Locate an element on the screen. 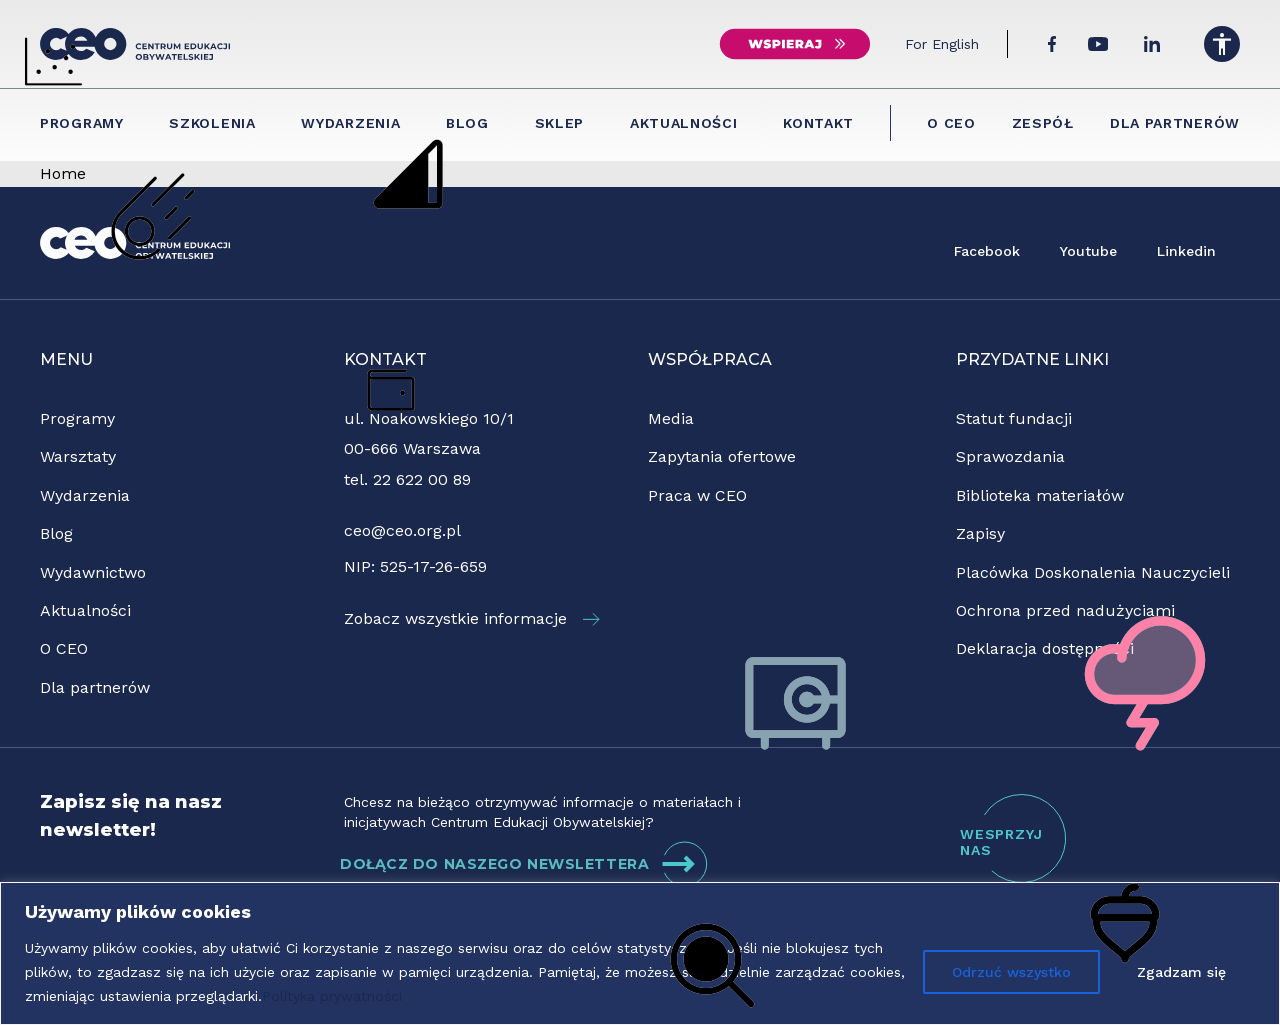 This screenshot has width=1280, height=1025. view scatter plot data is located at coordinates (53, 61).